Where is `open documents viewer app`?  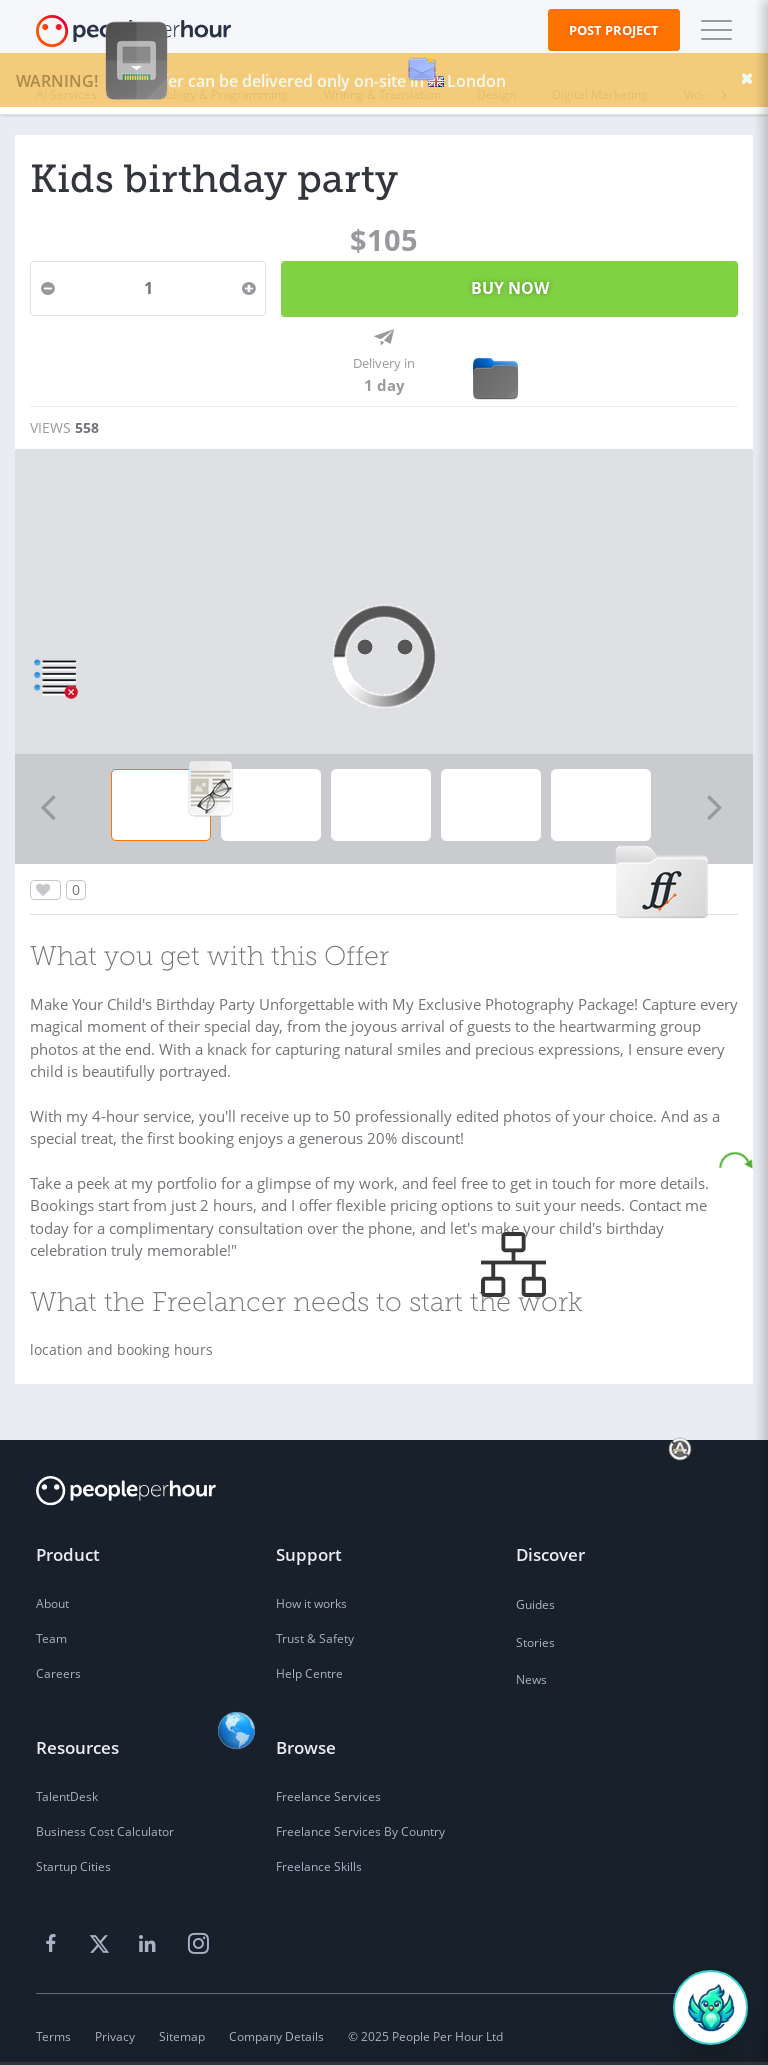
open documents viewer app is located at coordinates (210, 788).